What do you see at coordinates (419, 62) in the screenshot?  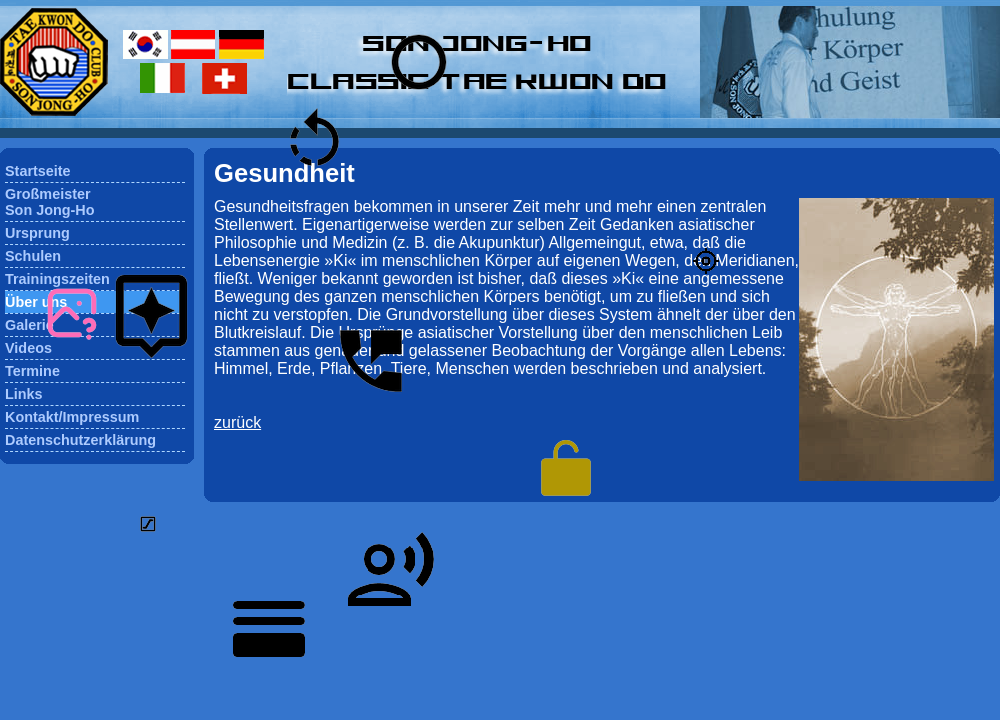 I see `indicates an unselected or inactive radio button option` at bounding box center [419, 62].